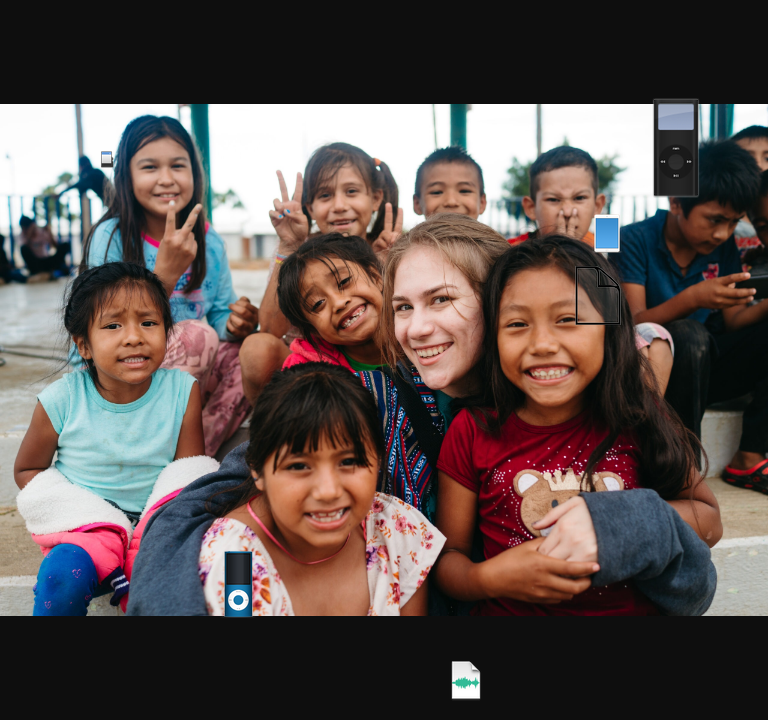 This screenshot has height=720, width=768. What do you see at coordinates (597, 295) in the screenshot?
I see `generic file in sidebar navigation` at bounding box center [597, 295].